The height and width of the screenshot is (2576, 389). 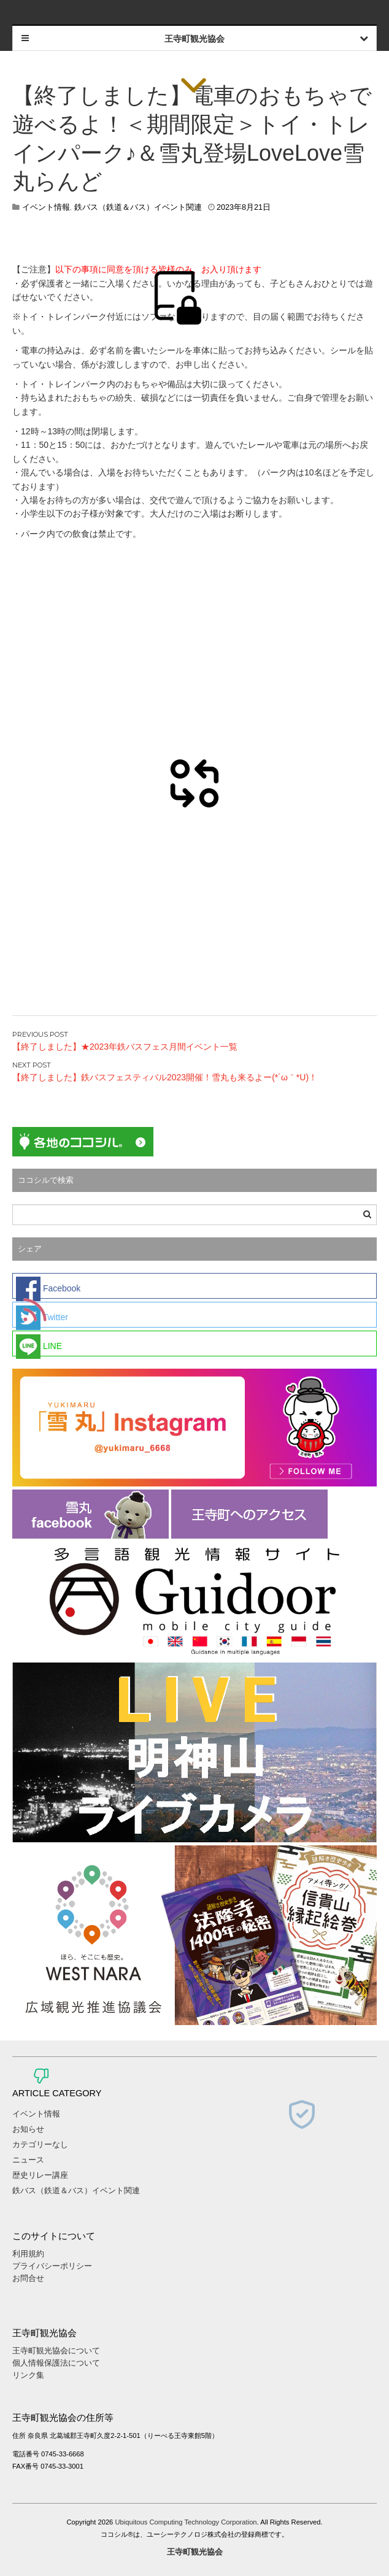 What do you see at coordinates (193, 85) in the screenshot?
I see `expand a dropdown menu or collapsible section` at bounding box center [193, 85].